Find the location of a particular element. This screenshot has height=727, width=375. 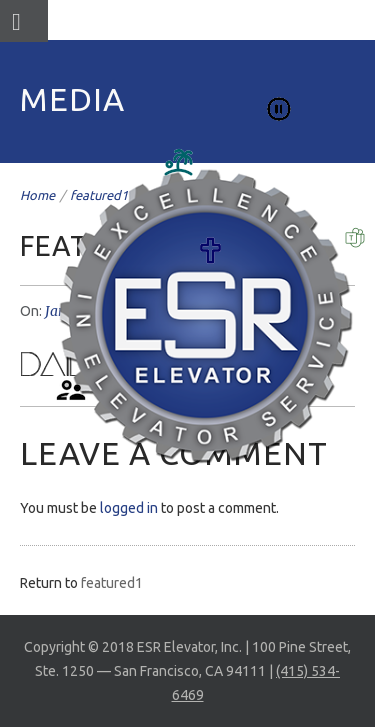

view team members or user accounts is located at coordinates (71, 390).